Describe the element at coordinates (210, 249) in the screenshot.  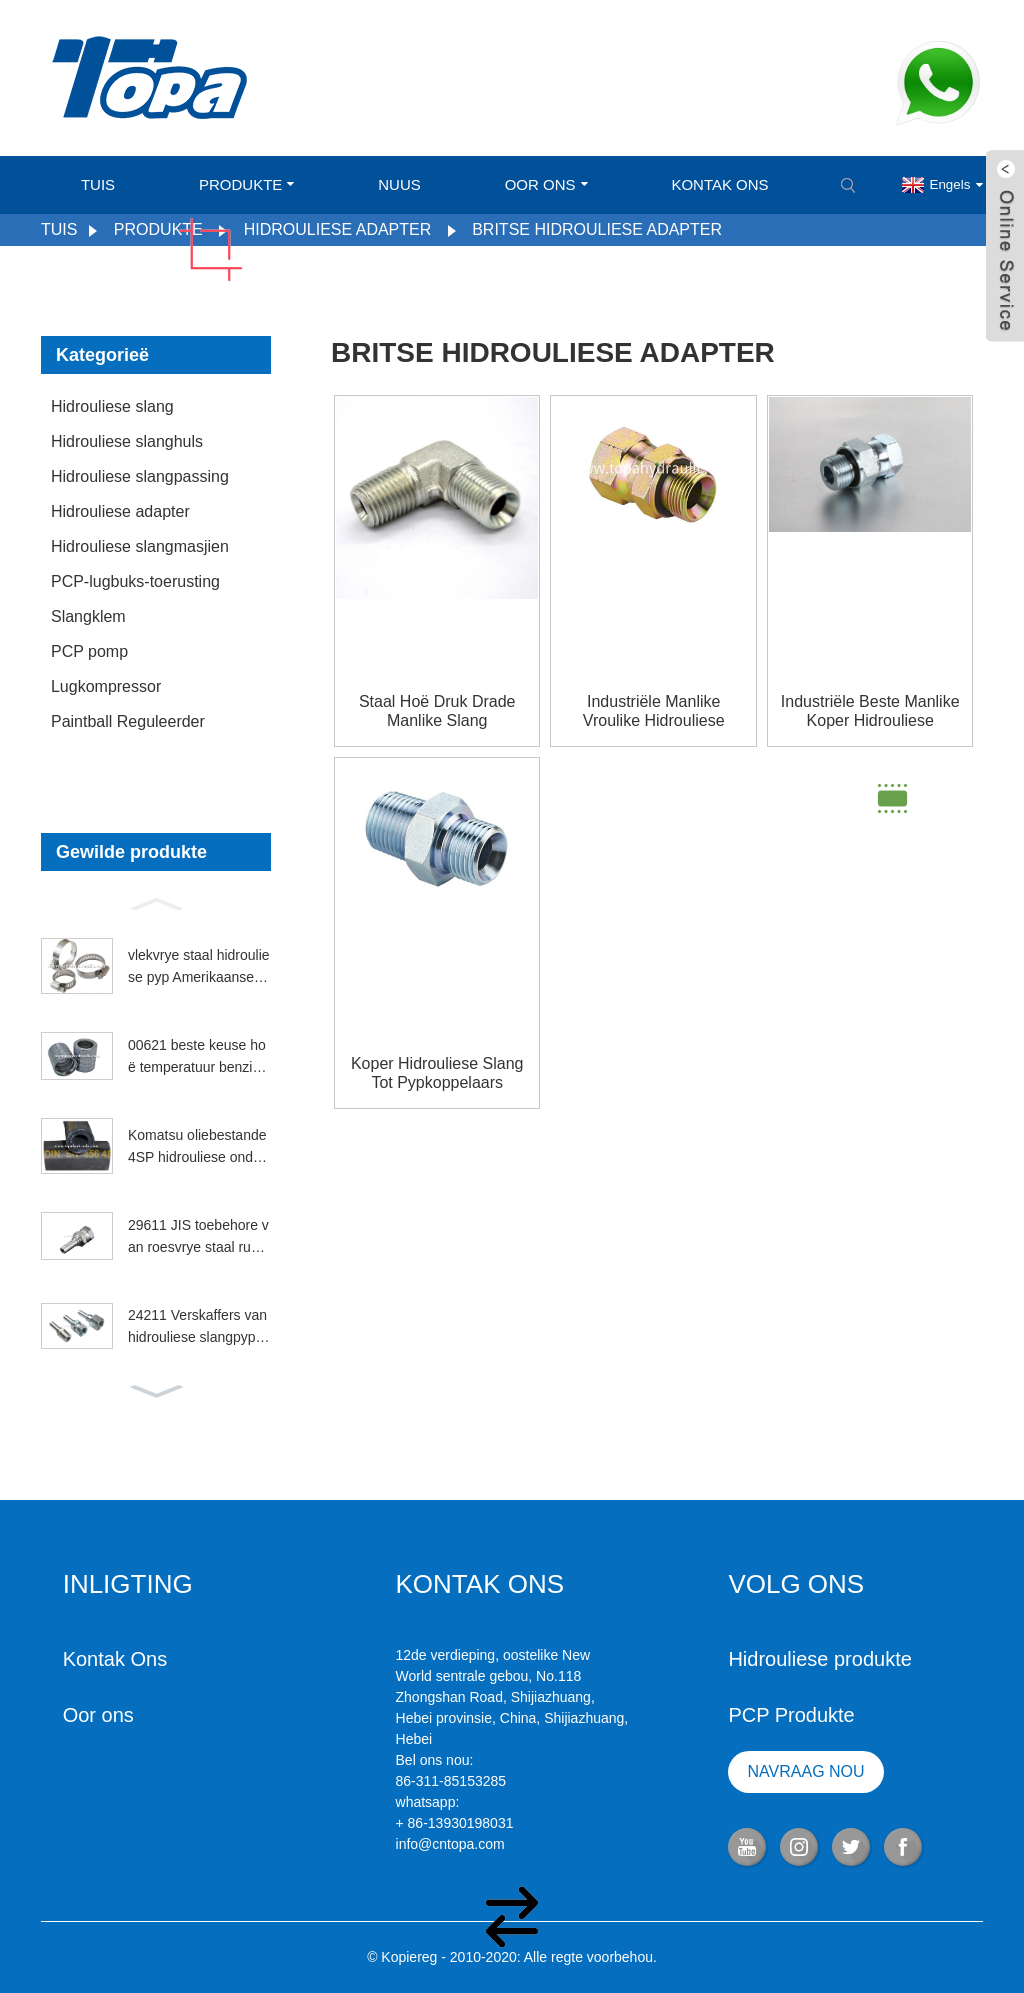
I see `crop an image` at that location.